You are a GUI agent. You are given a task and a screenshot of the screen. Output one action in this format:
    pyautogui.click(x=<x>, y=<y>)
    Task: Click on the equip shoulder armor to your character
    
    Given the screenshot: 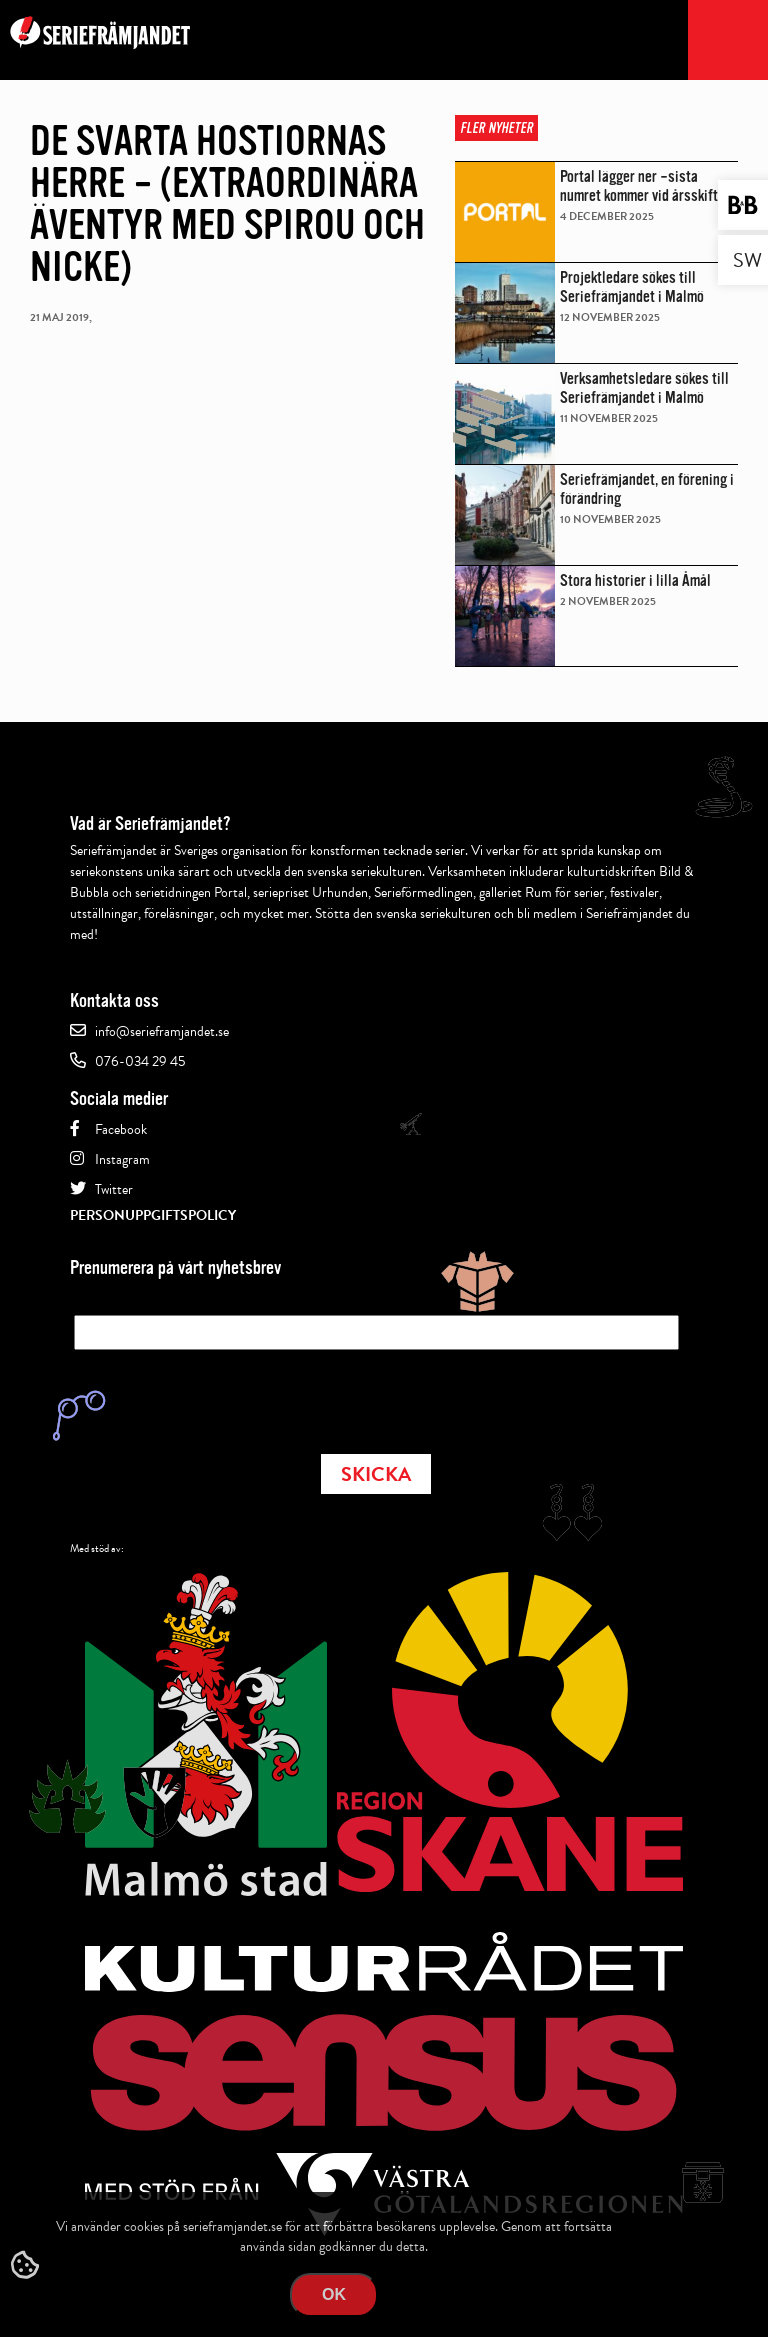 What is the action you would take?
    pyautogui.click(x=477, y=1281)
    